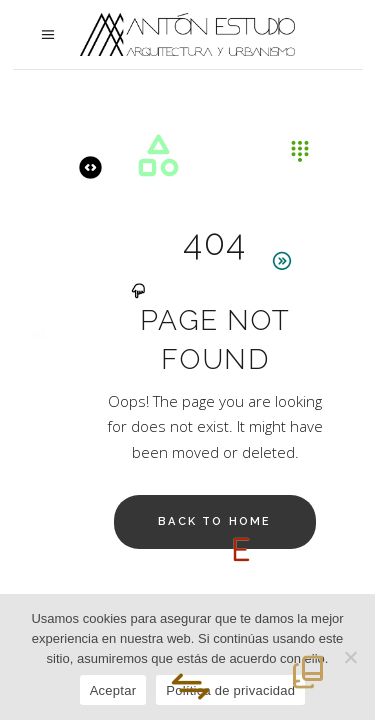  I want to click on duplicate or copy a book/document, so click(308, 672).